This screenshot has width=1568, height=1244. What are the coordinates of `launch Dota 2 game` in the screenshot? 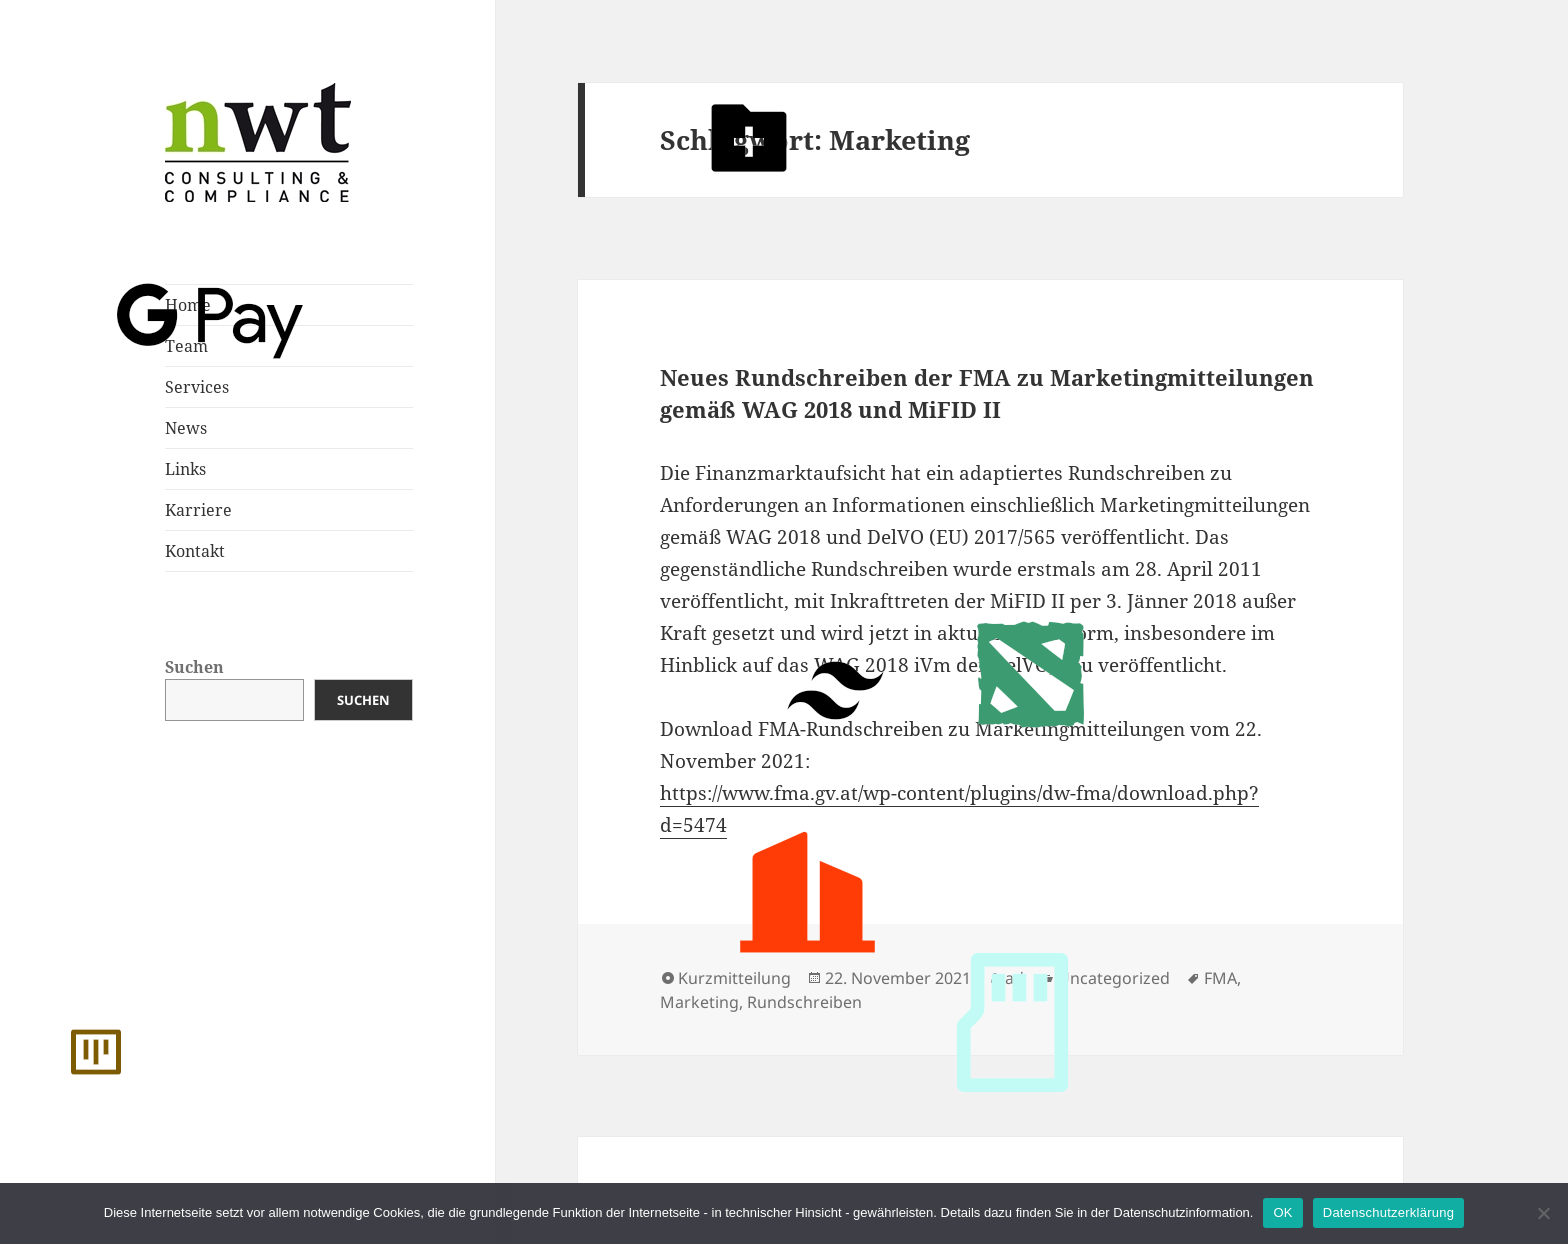 It's located at (1030, 674).